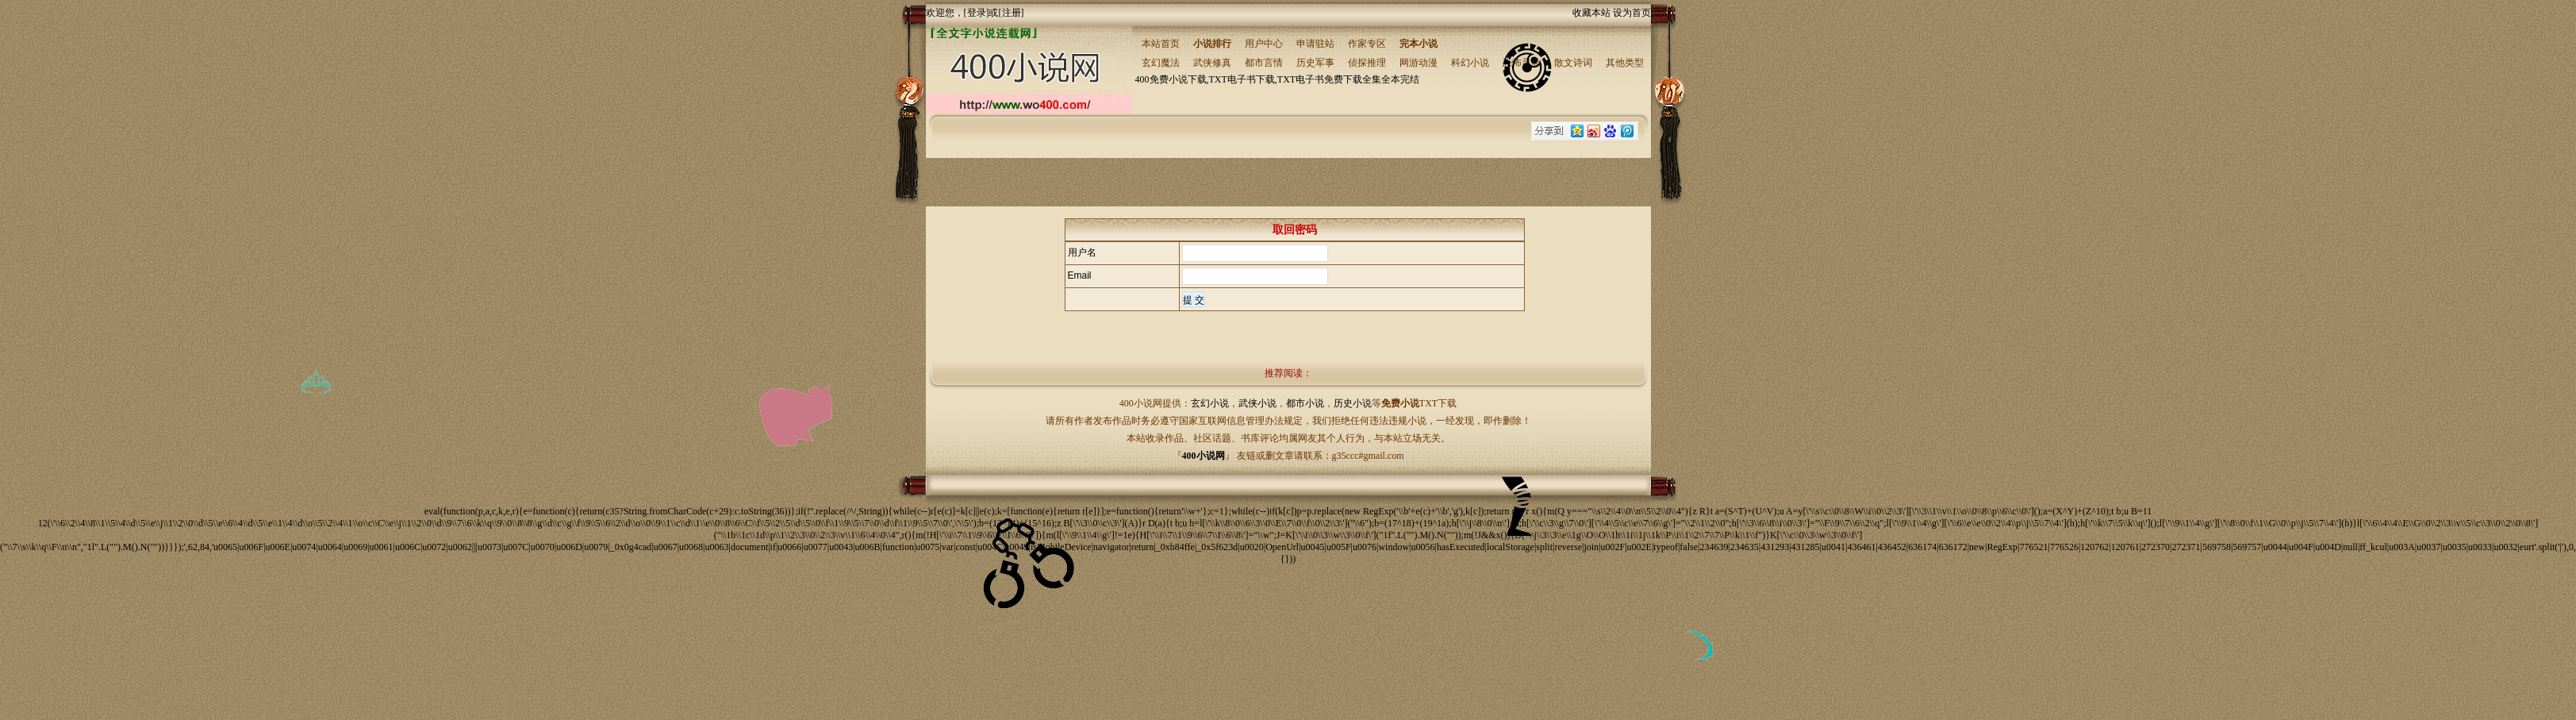 This screenshot has height=720, width=2576. What do you see at coordinates (1700, 645) in the screenshot?
I see `select electric whip weapon or ability` at bounding box center [1700, 645].